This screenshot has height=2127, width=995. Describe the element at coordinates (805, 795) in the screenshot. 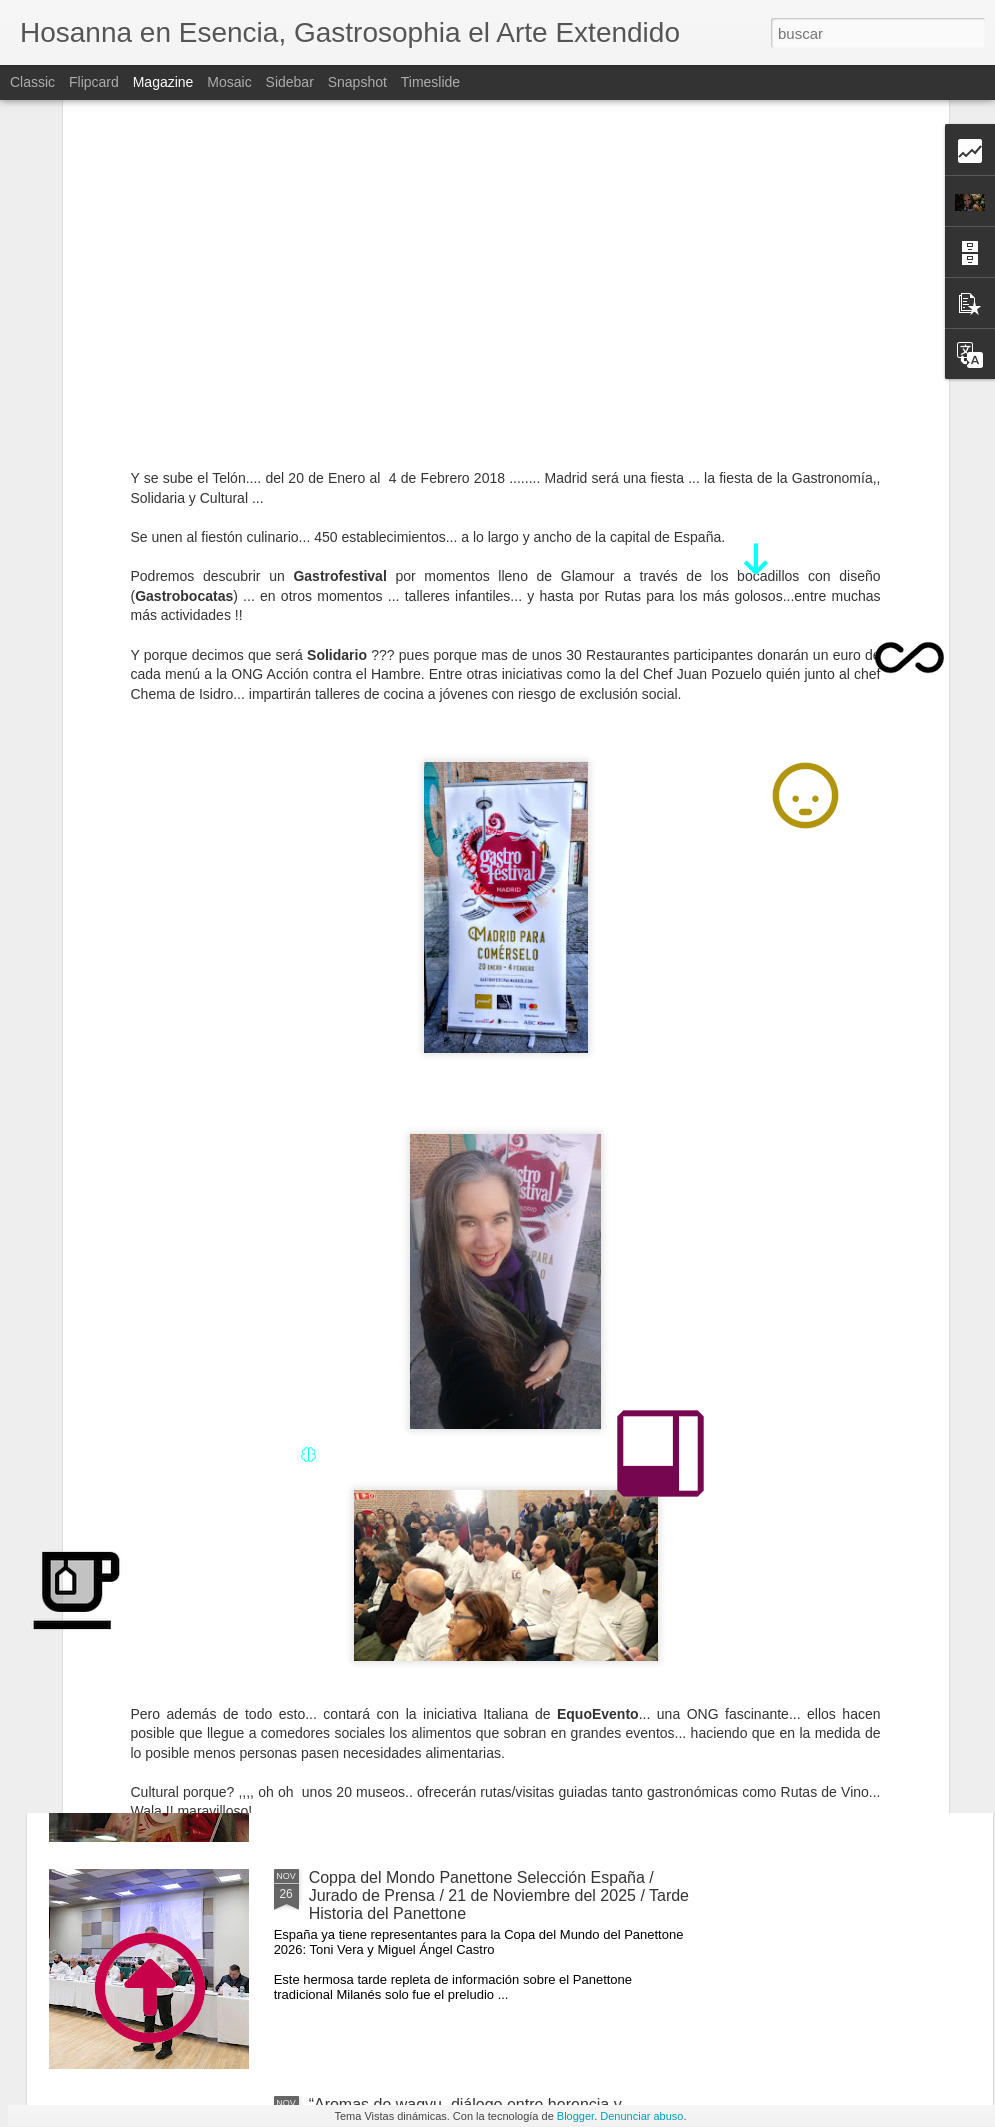

I see `indicates a sad or disappointed mood` at that location.